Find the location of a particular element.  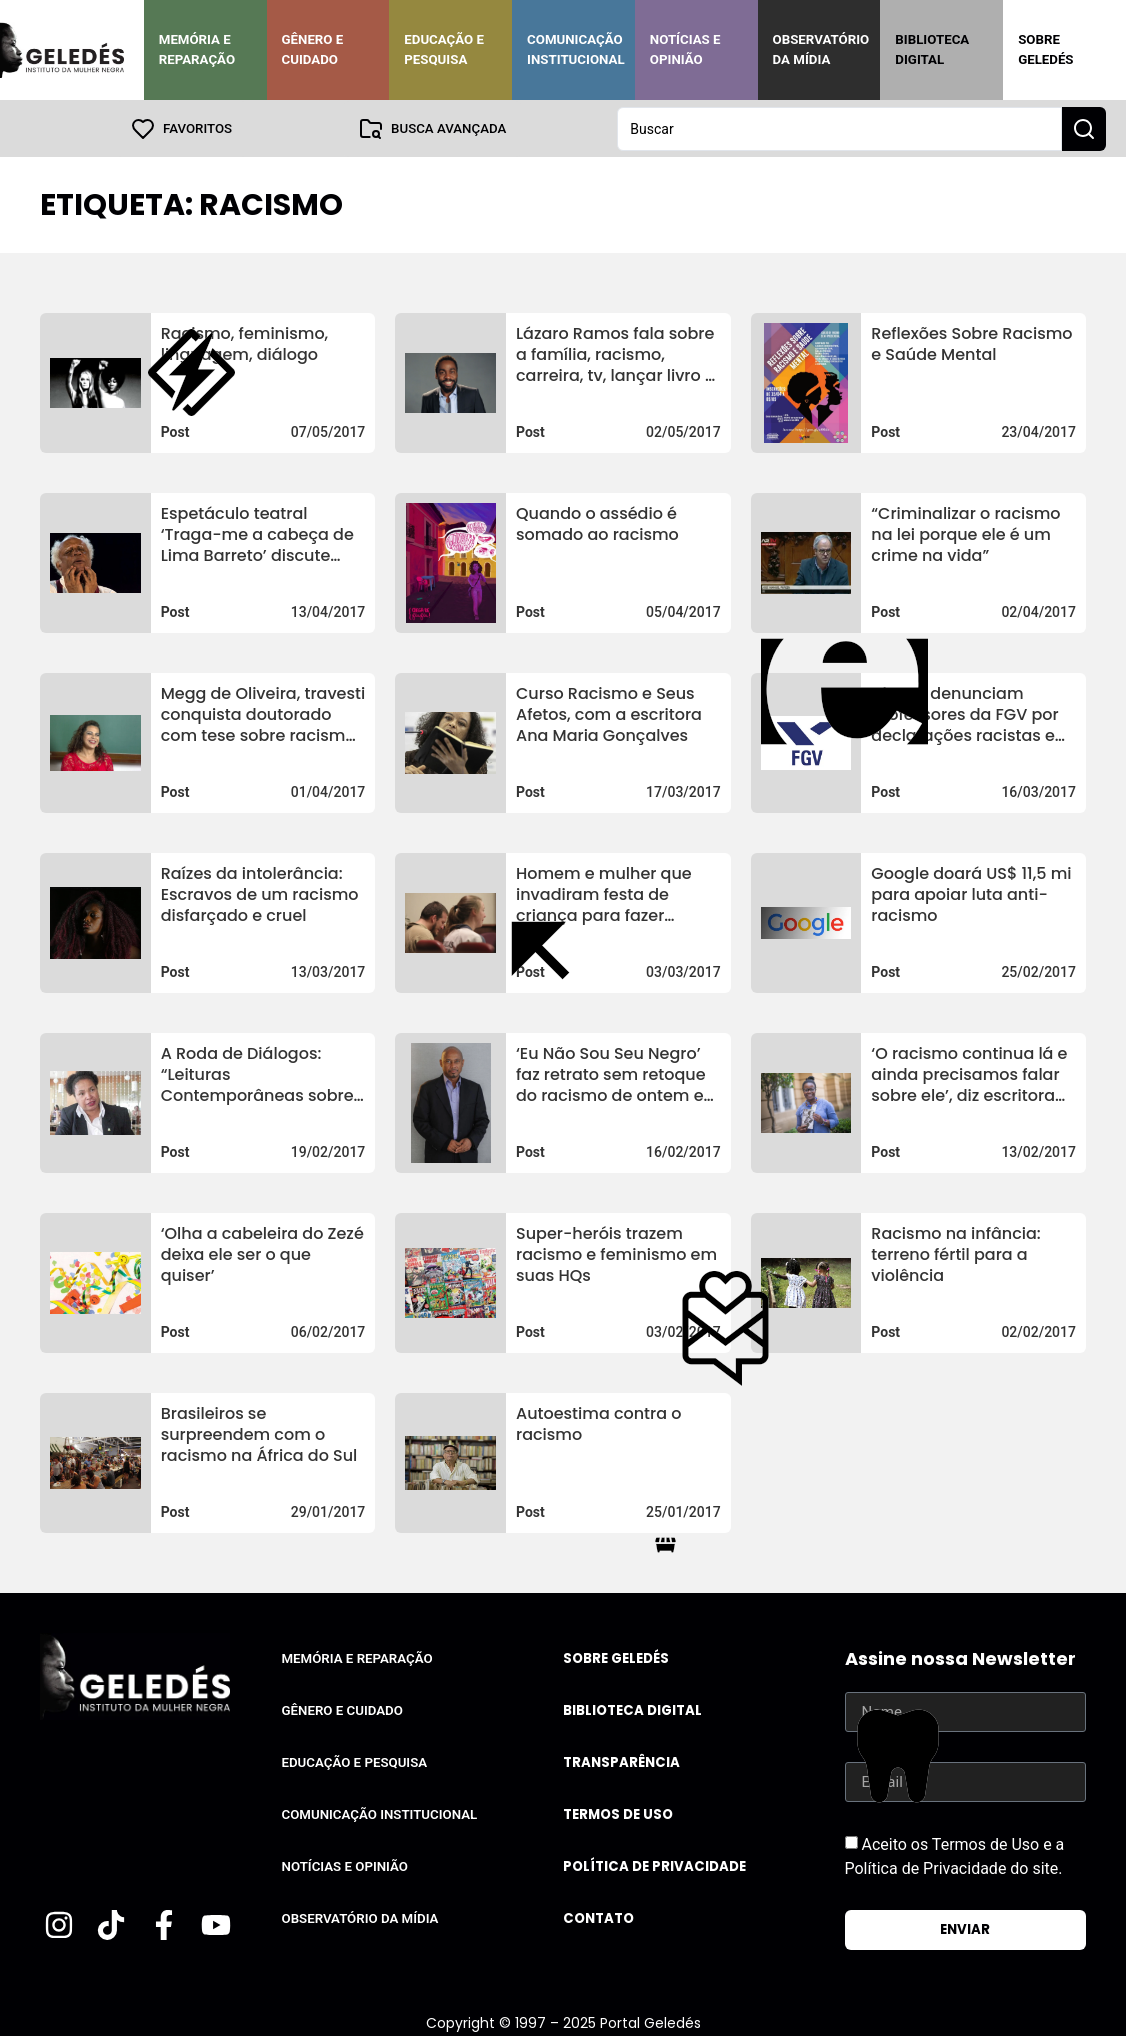

delete items permanently is located at coordinates (665, 1544).